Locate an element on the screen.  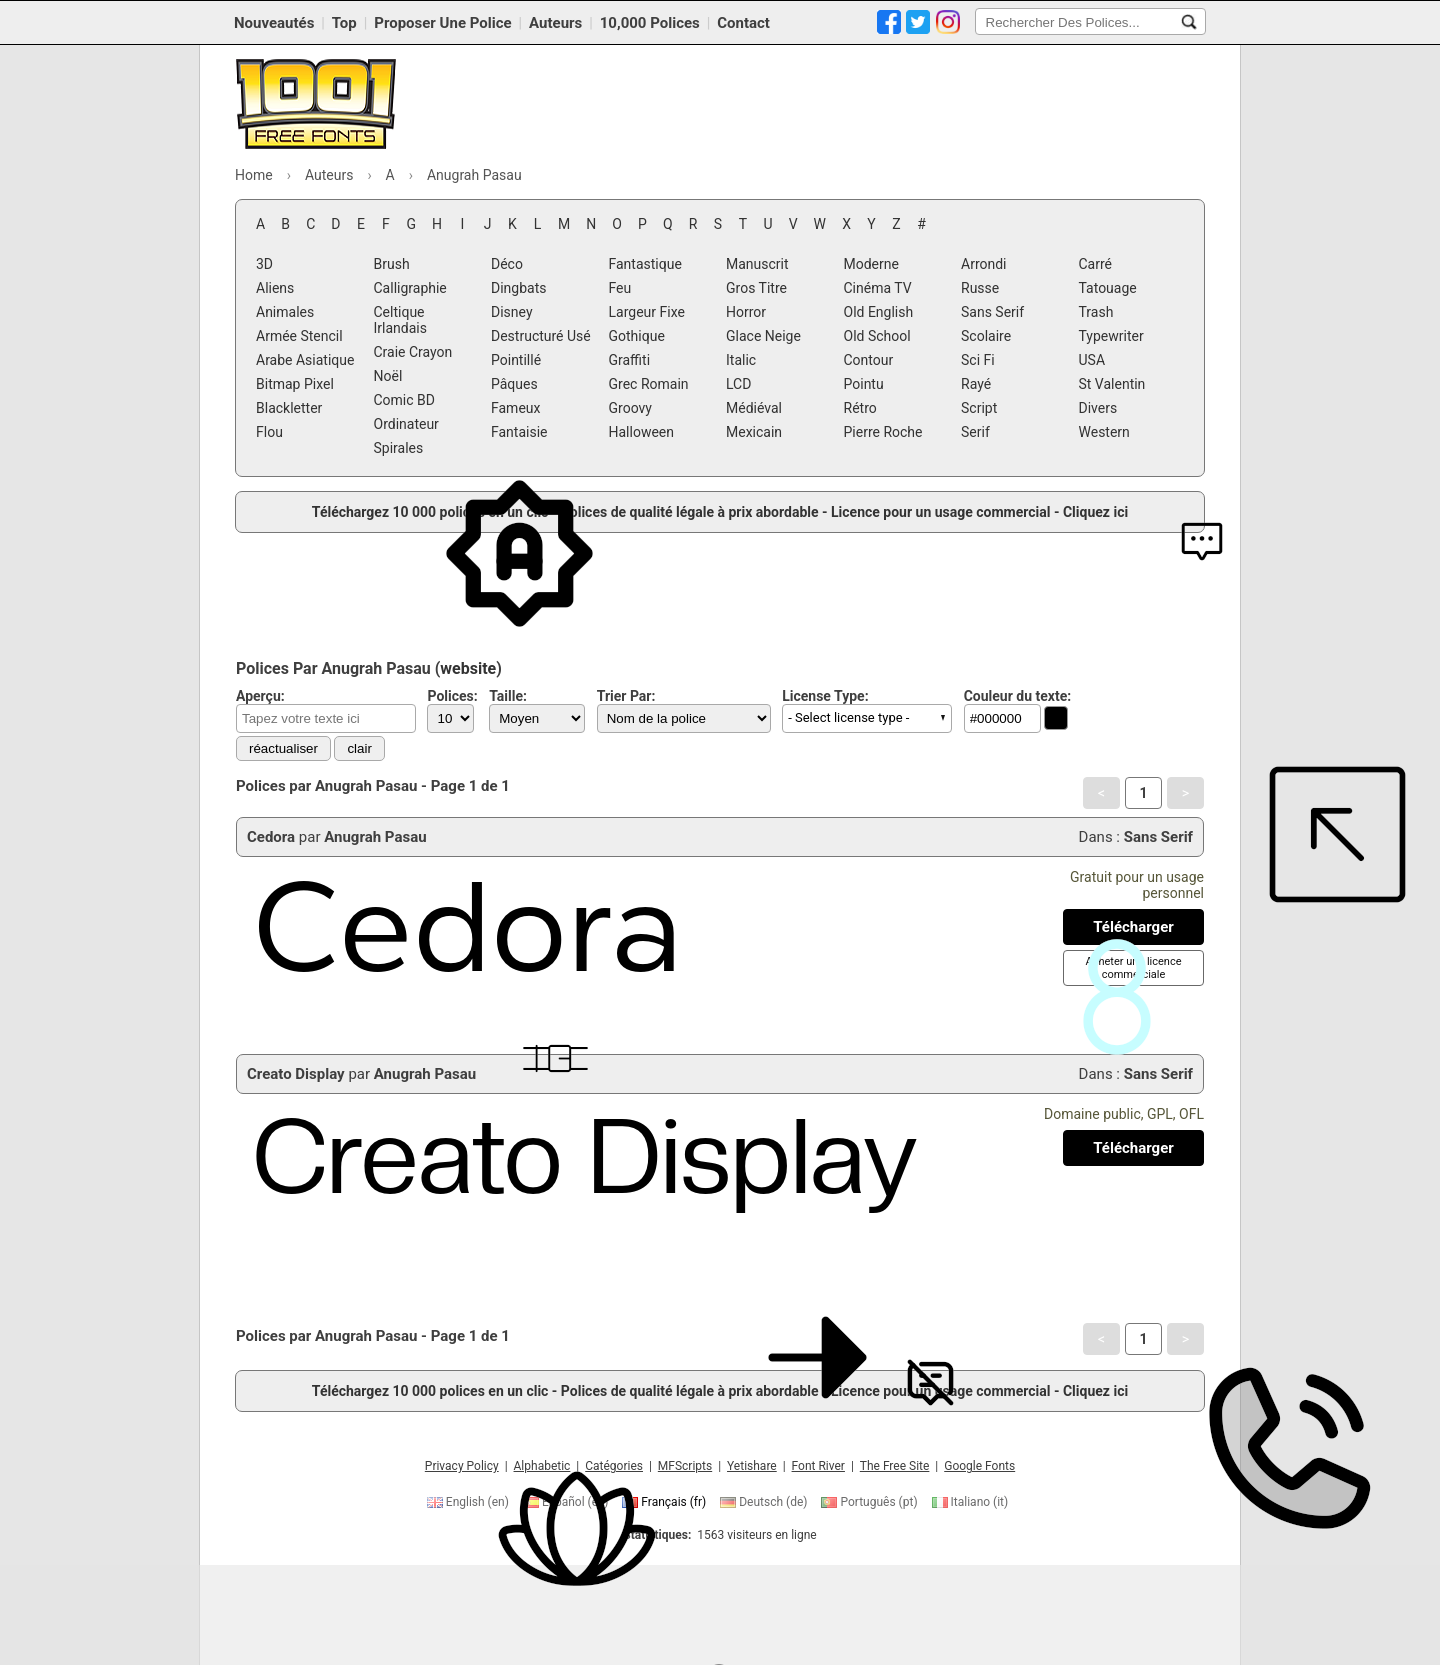
make a phone call is located at coordinates (1293, 1445).